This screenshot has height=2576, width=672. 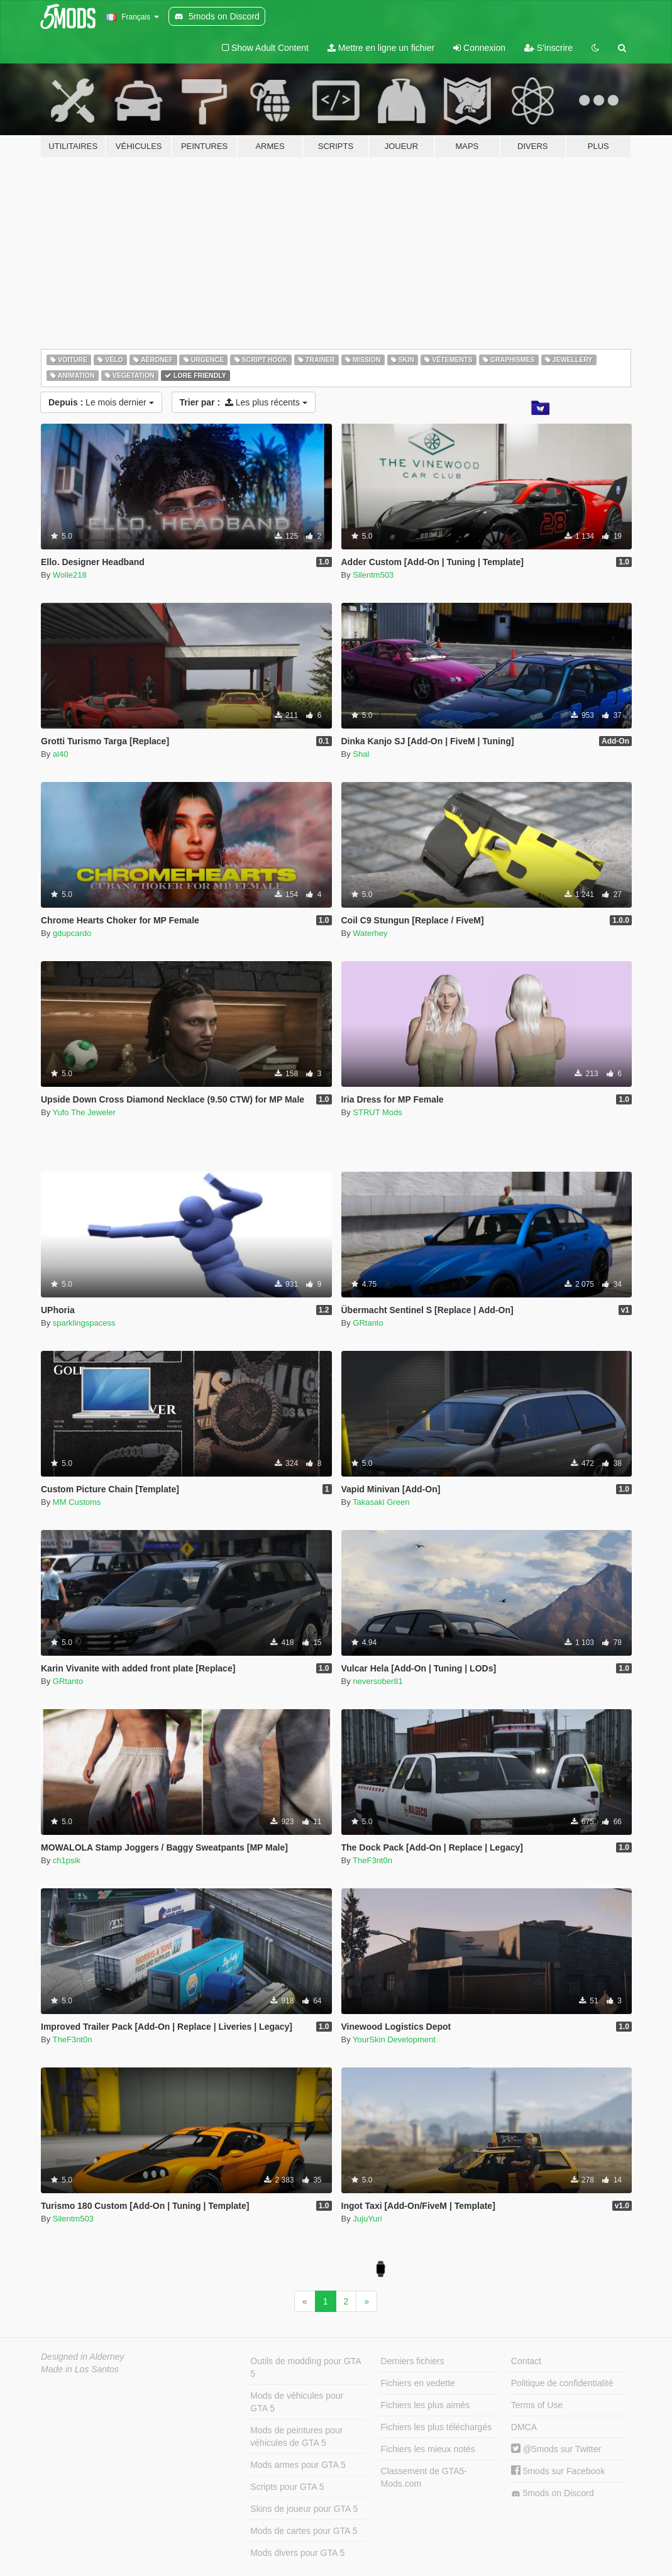 I want to click on represents a powerbook g4 17-inch device, so click(x=116, y=1392).